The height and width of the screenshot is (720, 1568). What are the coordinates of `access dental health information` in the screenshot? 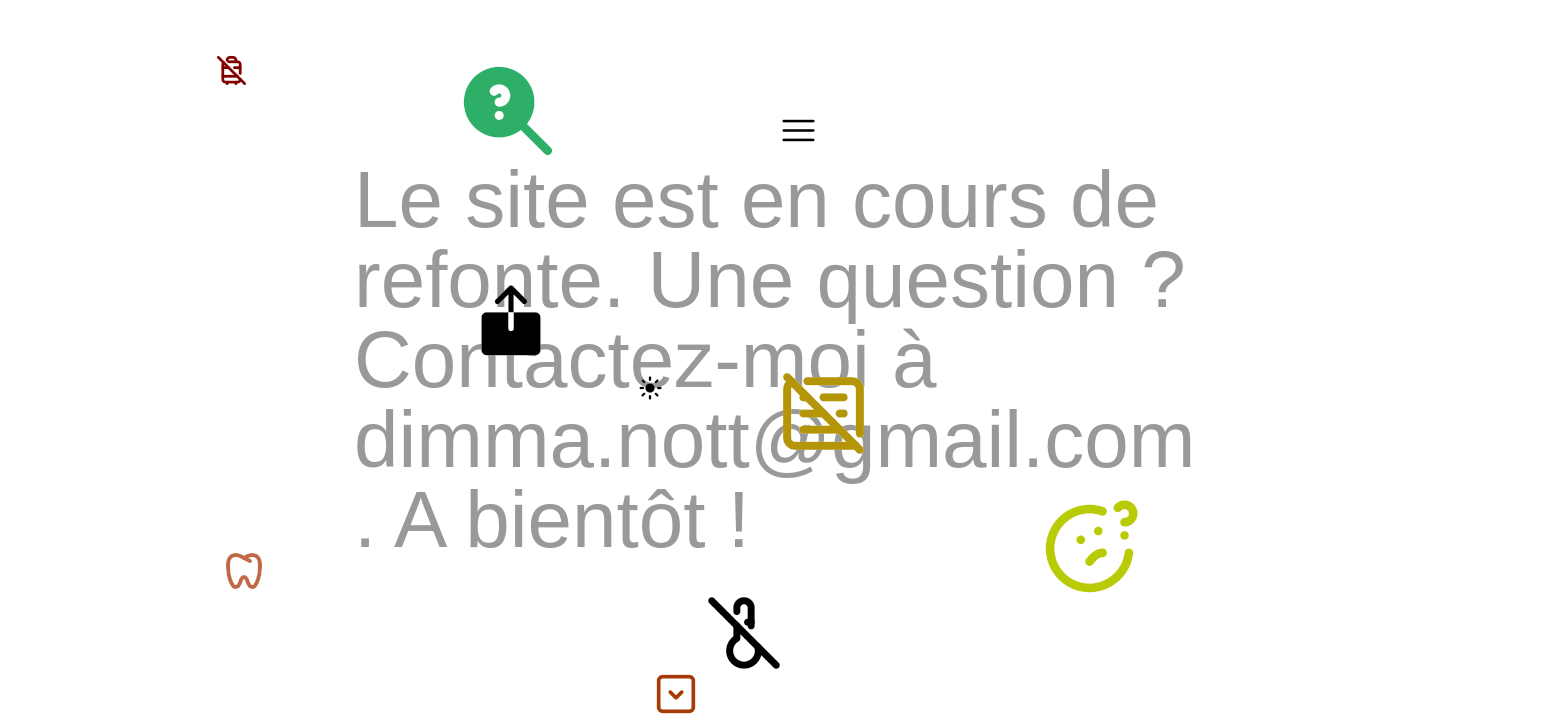 It's located at (244, 571).